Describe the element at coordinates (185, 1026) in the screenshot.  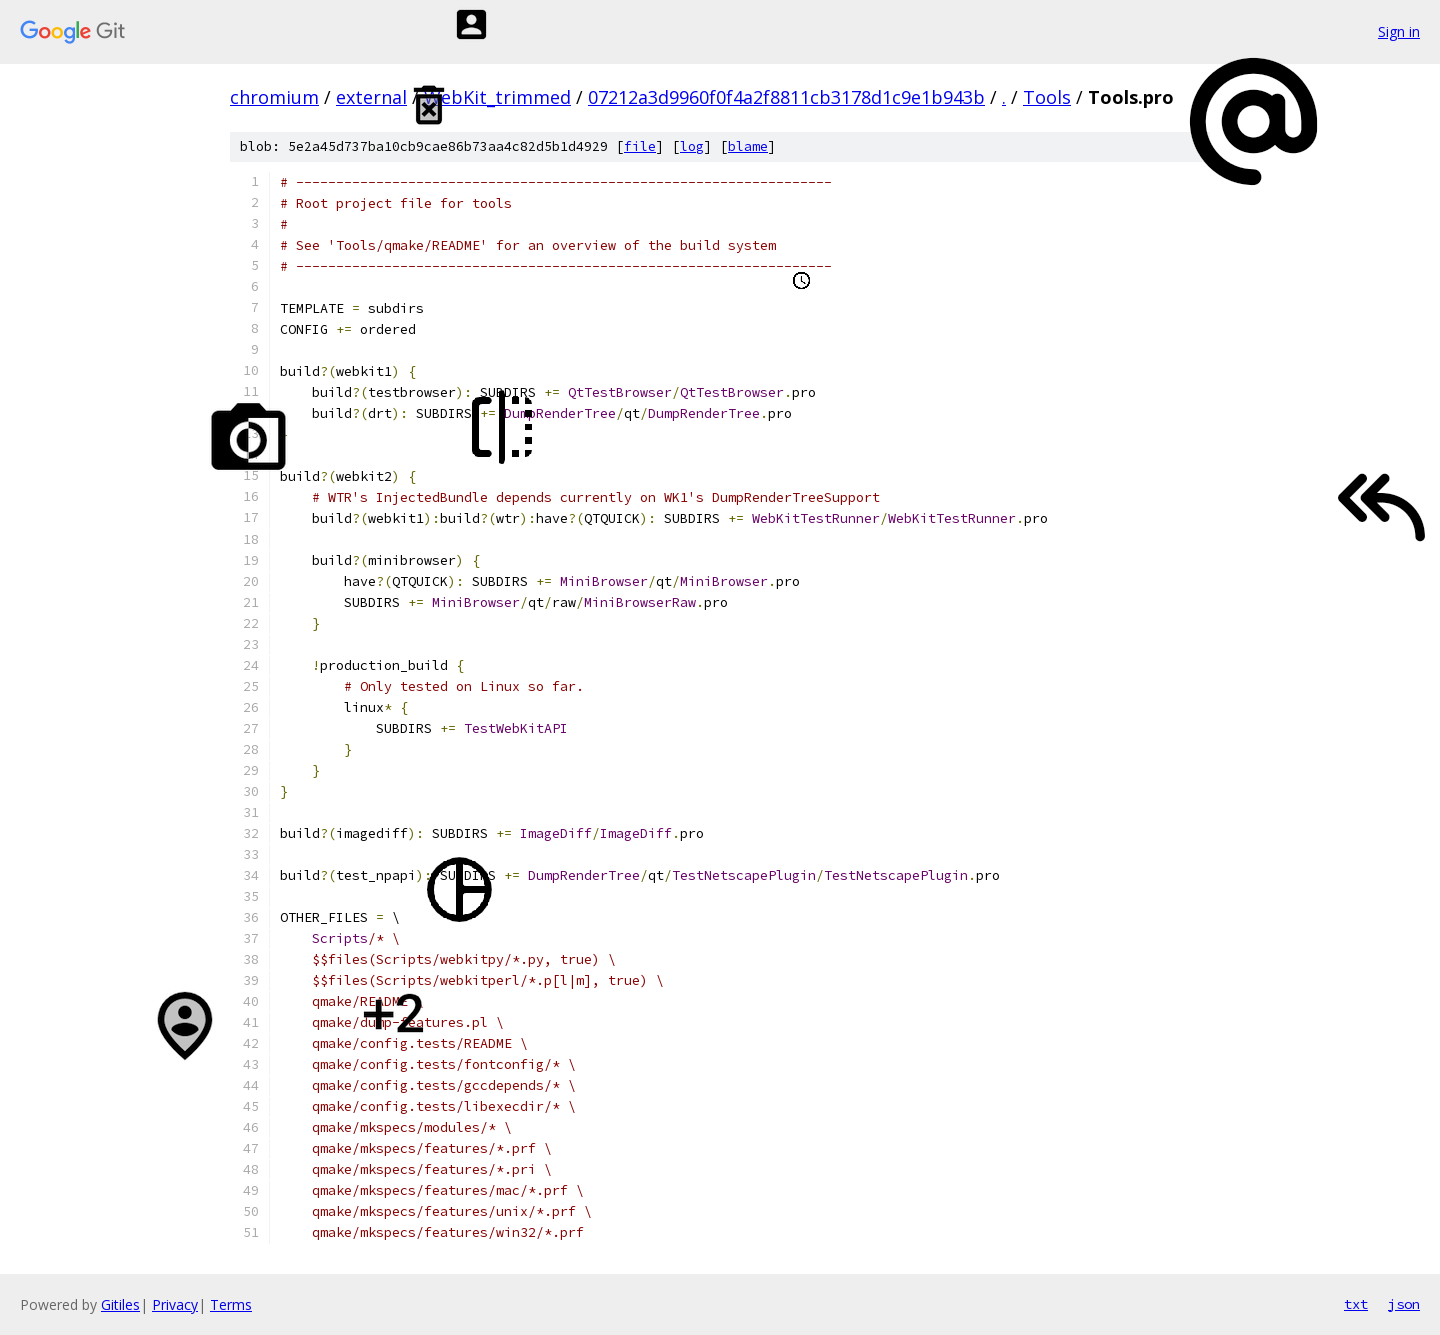
I see `view a person's location on the map` at that location.